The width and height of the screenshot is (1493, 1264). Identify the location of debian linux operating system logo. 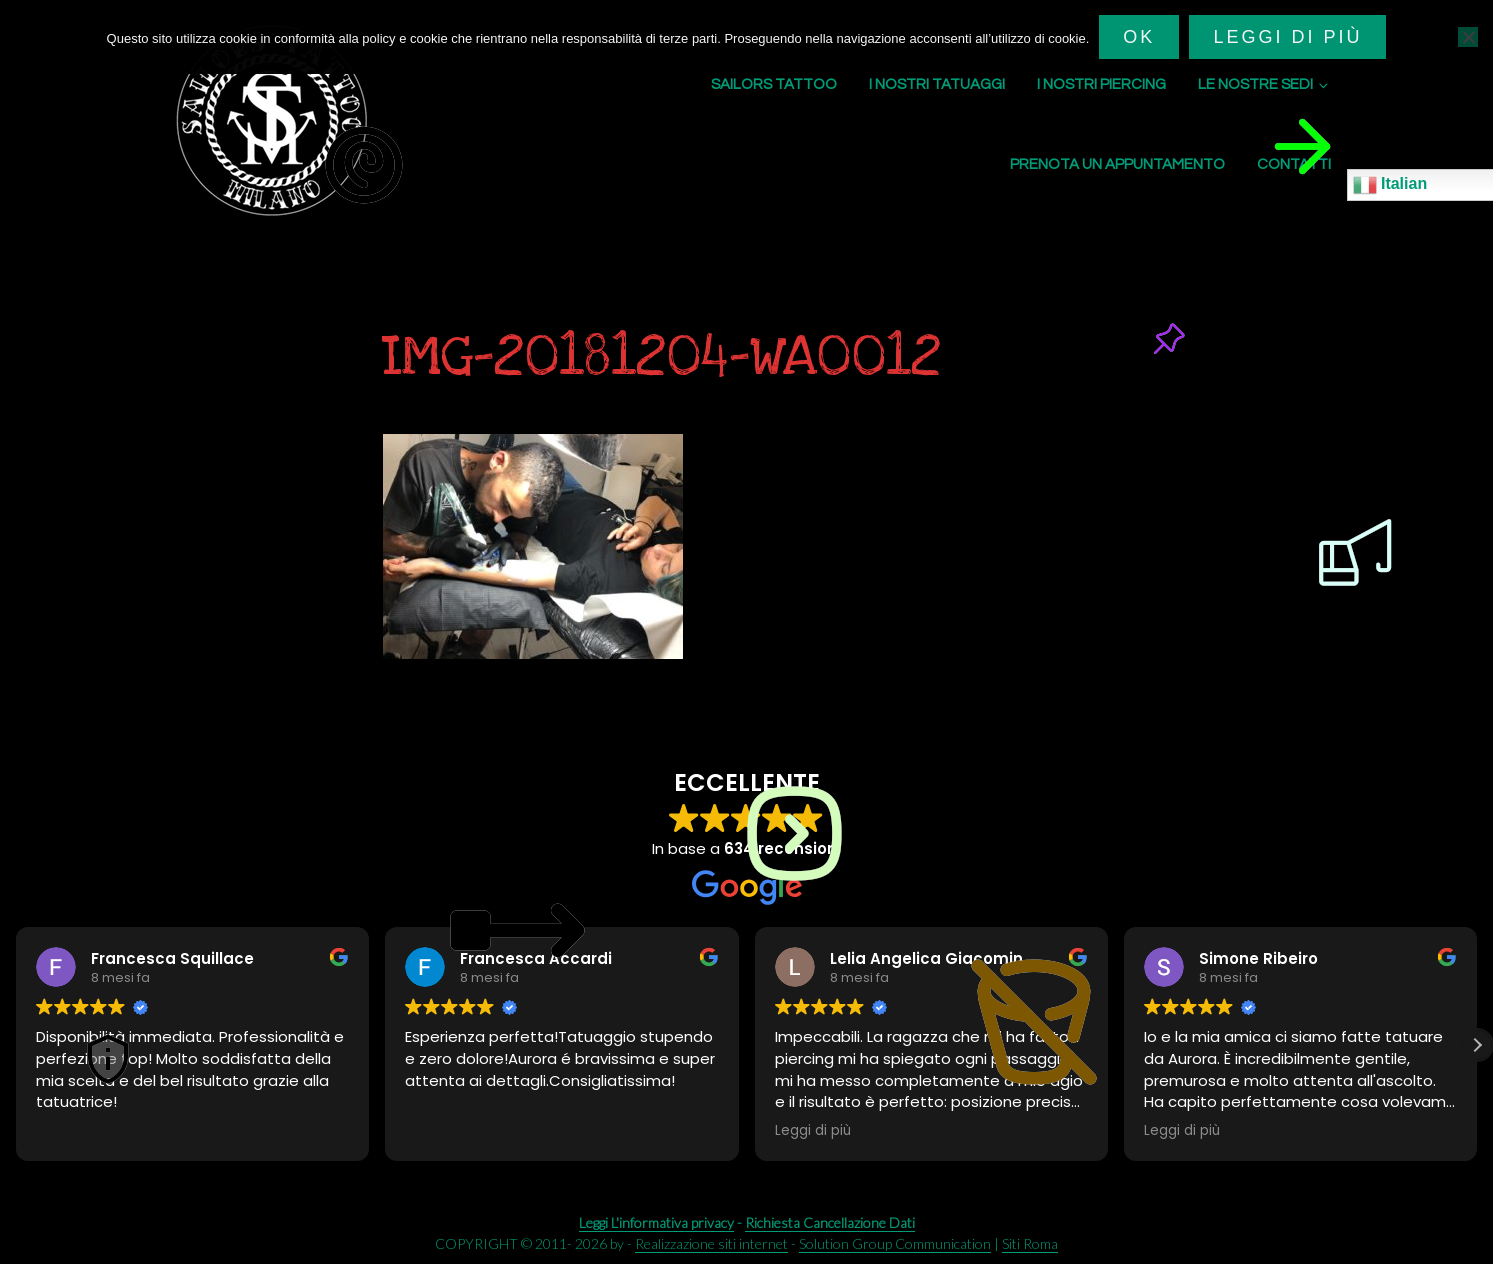
(364, 165).